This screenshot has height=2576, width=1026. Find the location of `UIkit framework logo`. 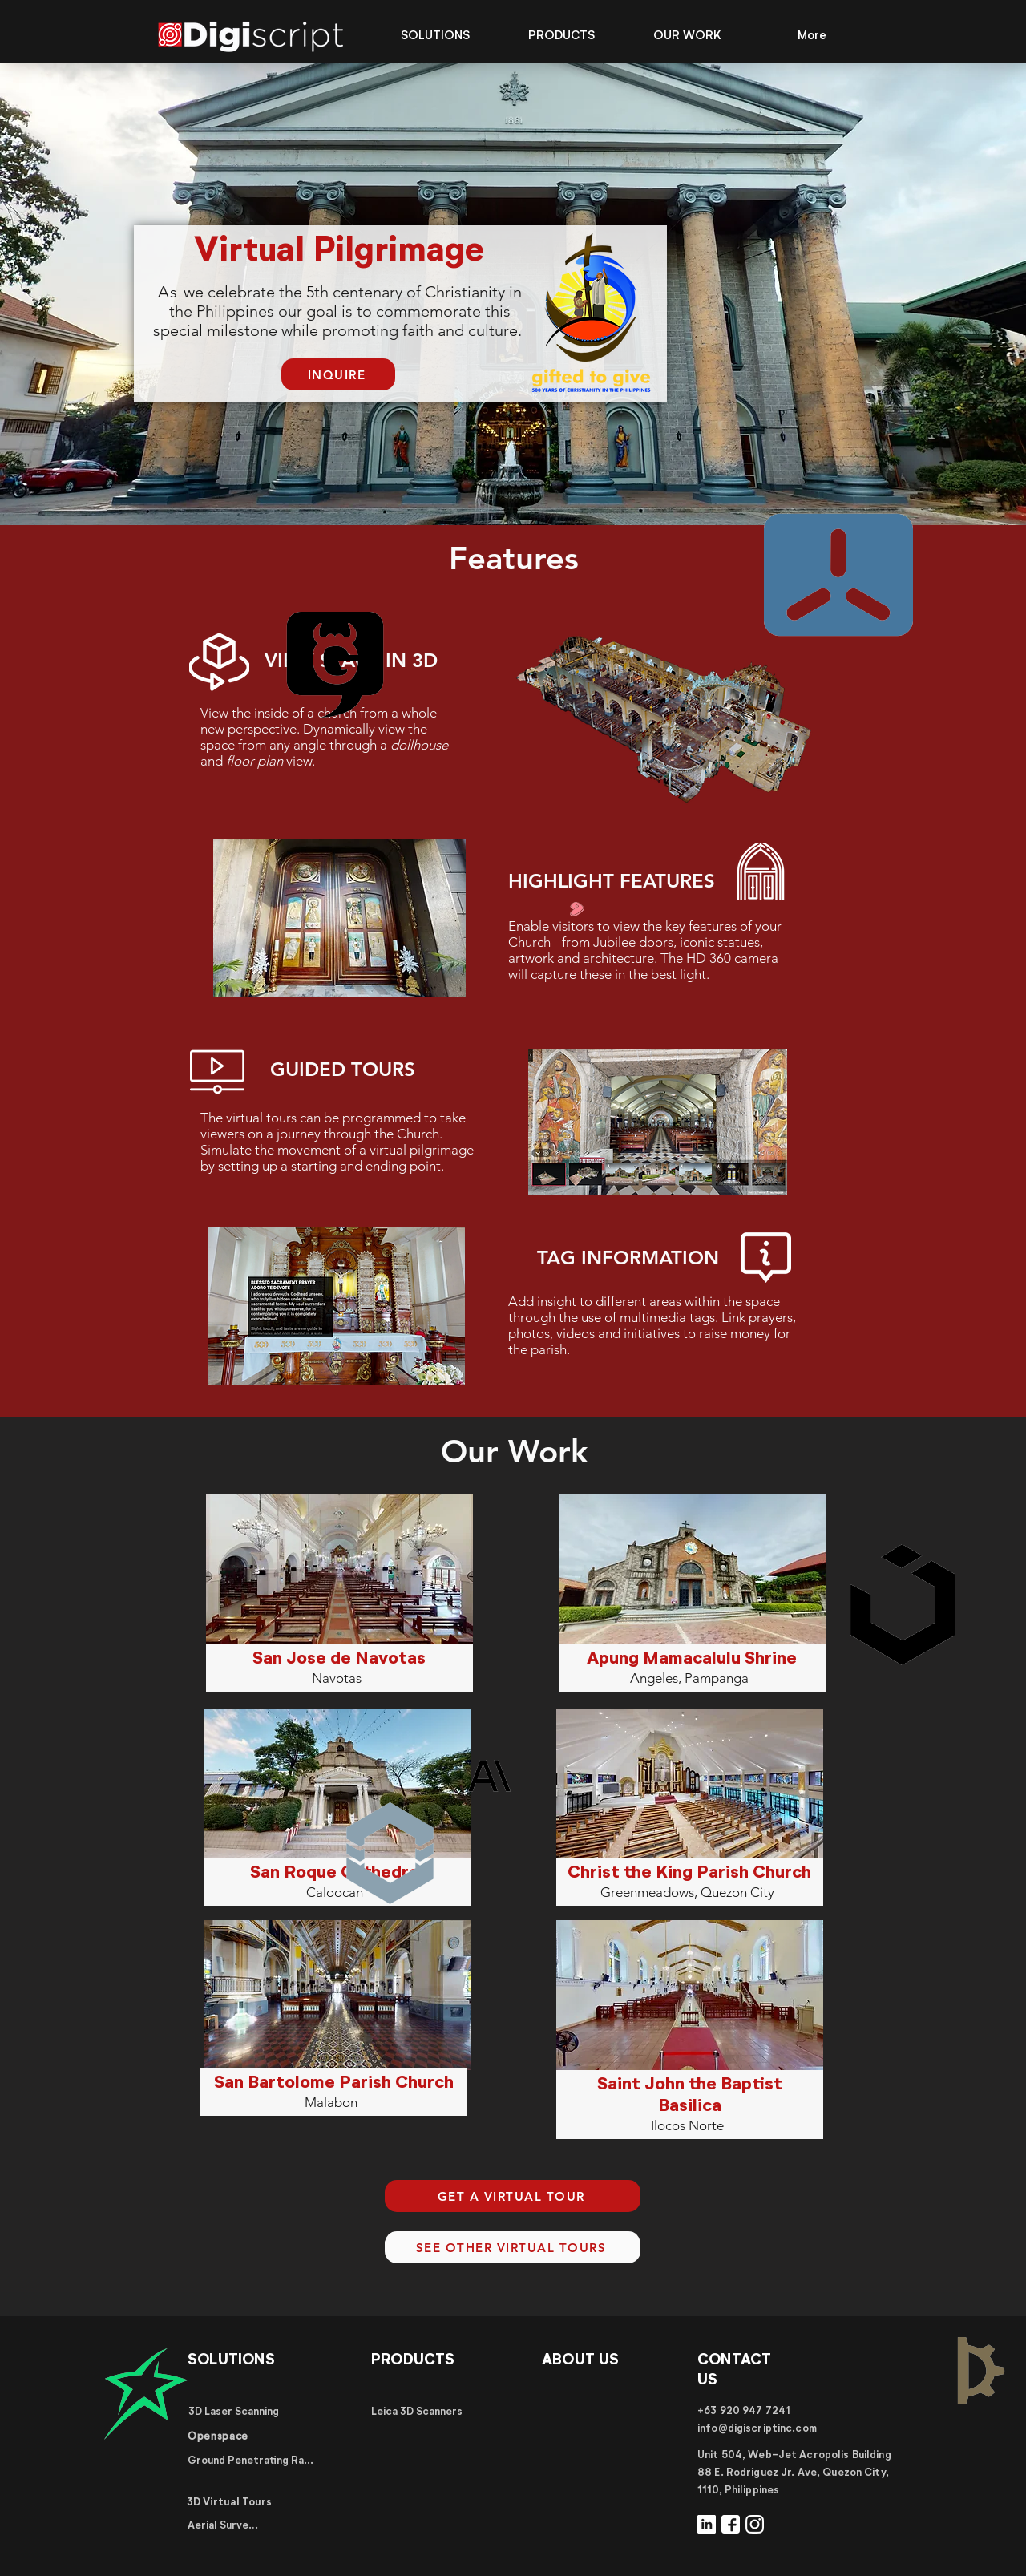

UIkit framework logo is located at coordinates (903, 1604).